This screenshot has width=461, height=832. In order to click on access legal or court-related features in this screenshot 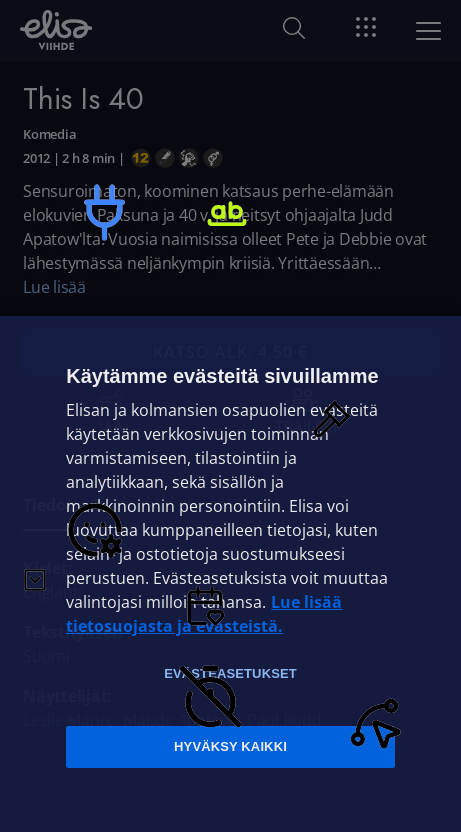, I will do `click(332, 419)`.